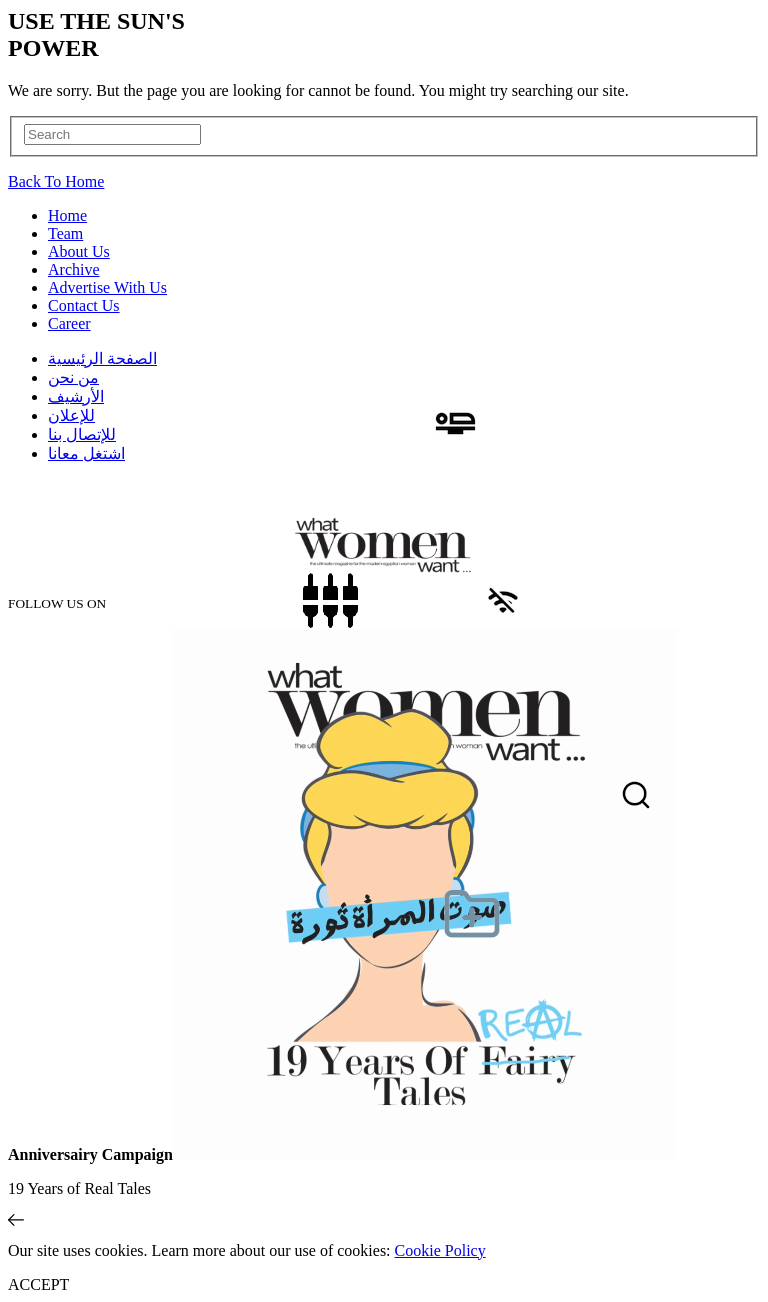 The height and width of the screenshot is (1302, 768). What do you see at coordinates (330, 600) in the screenshot?
I see `configure audio/video input settings` at bounding box center [330, 600].